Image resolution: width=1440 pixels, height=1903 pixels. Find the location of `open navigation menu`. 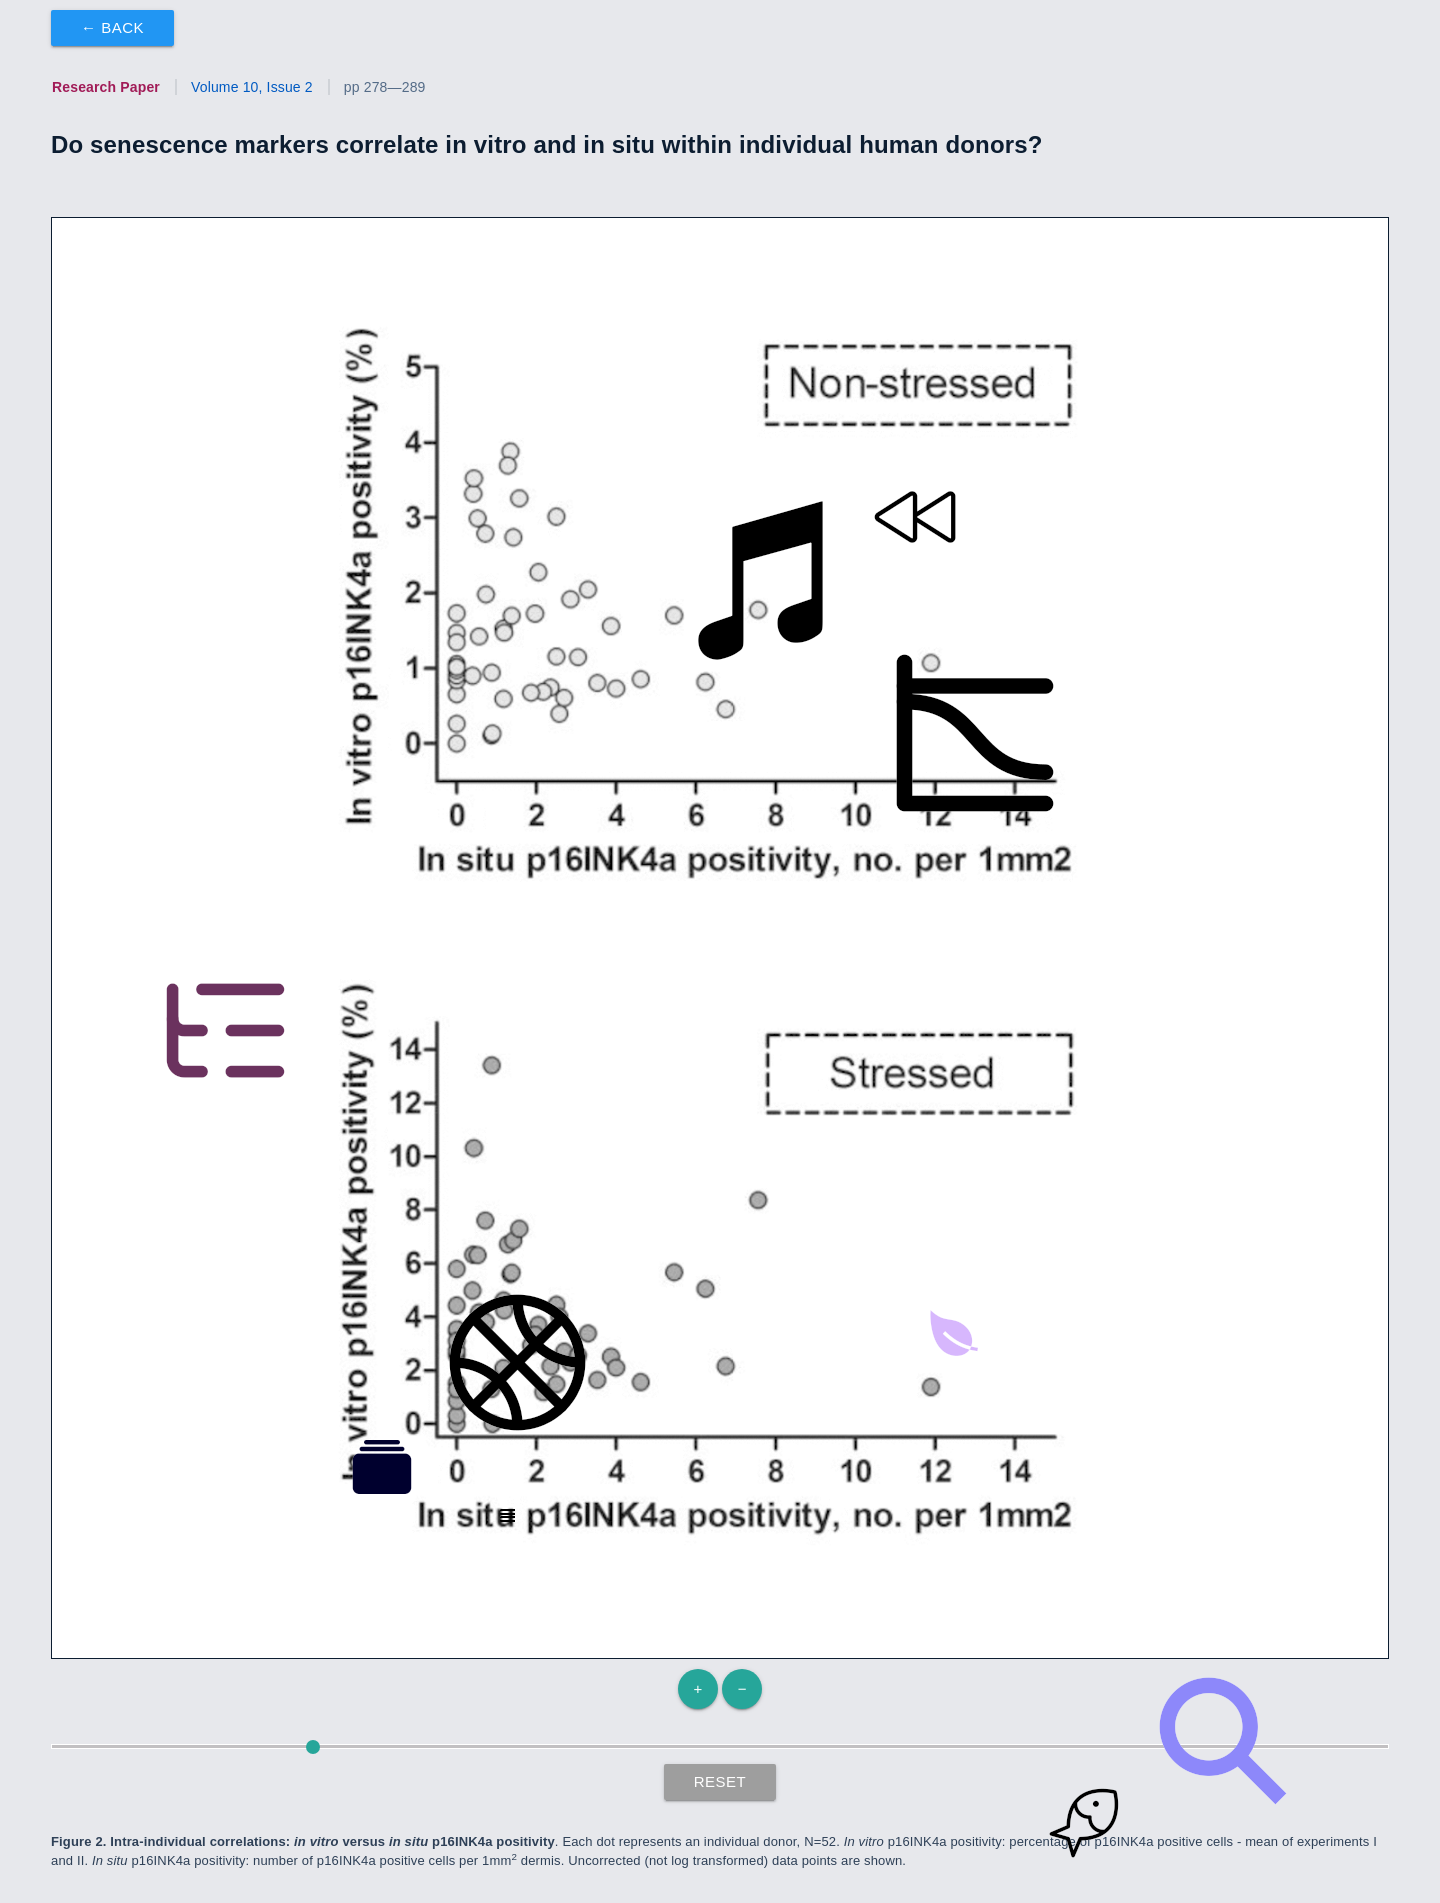

open navigation menu is located at coordinates (507, 1515).